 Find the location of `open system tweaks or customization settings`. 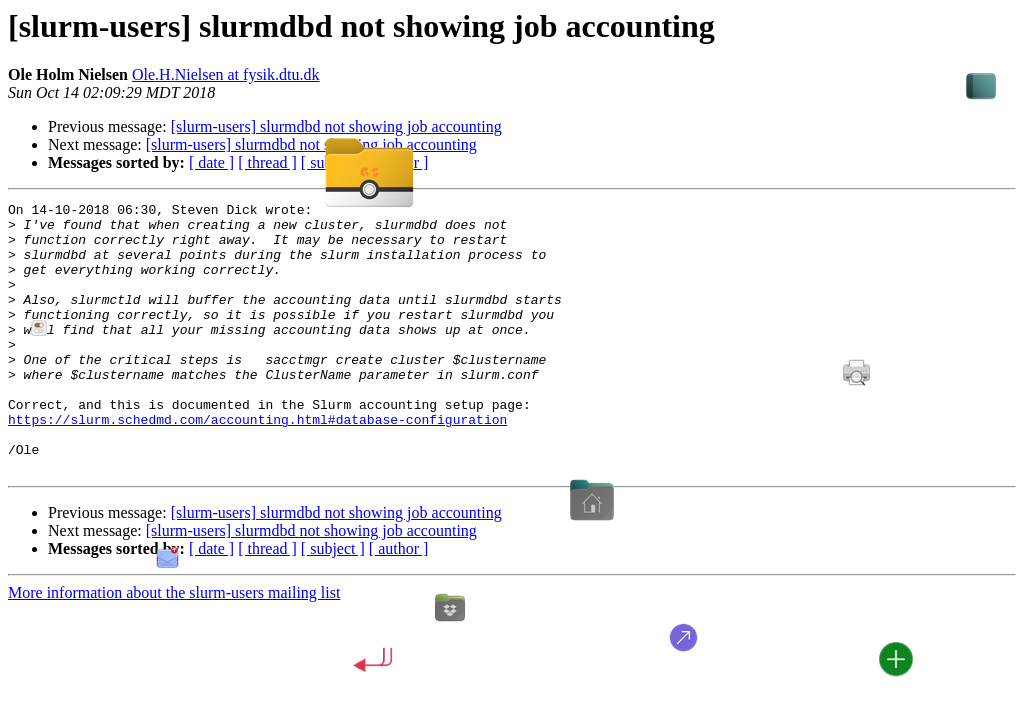

open system tweaks or customization settings is located at coordinates (39, 328).